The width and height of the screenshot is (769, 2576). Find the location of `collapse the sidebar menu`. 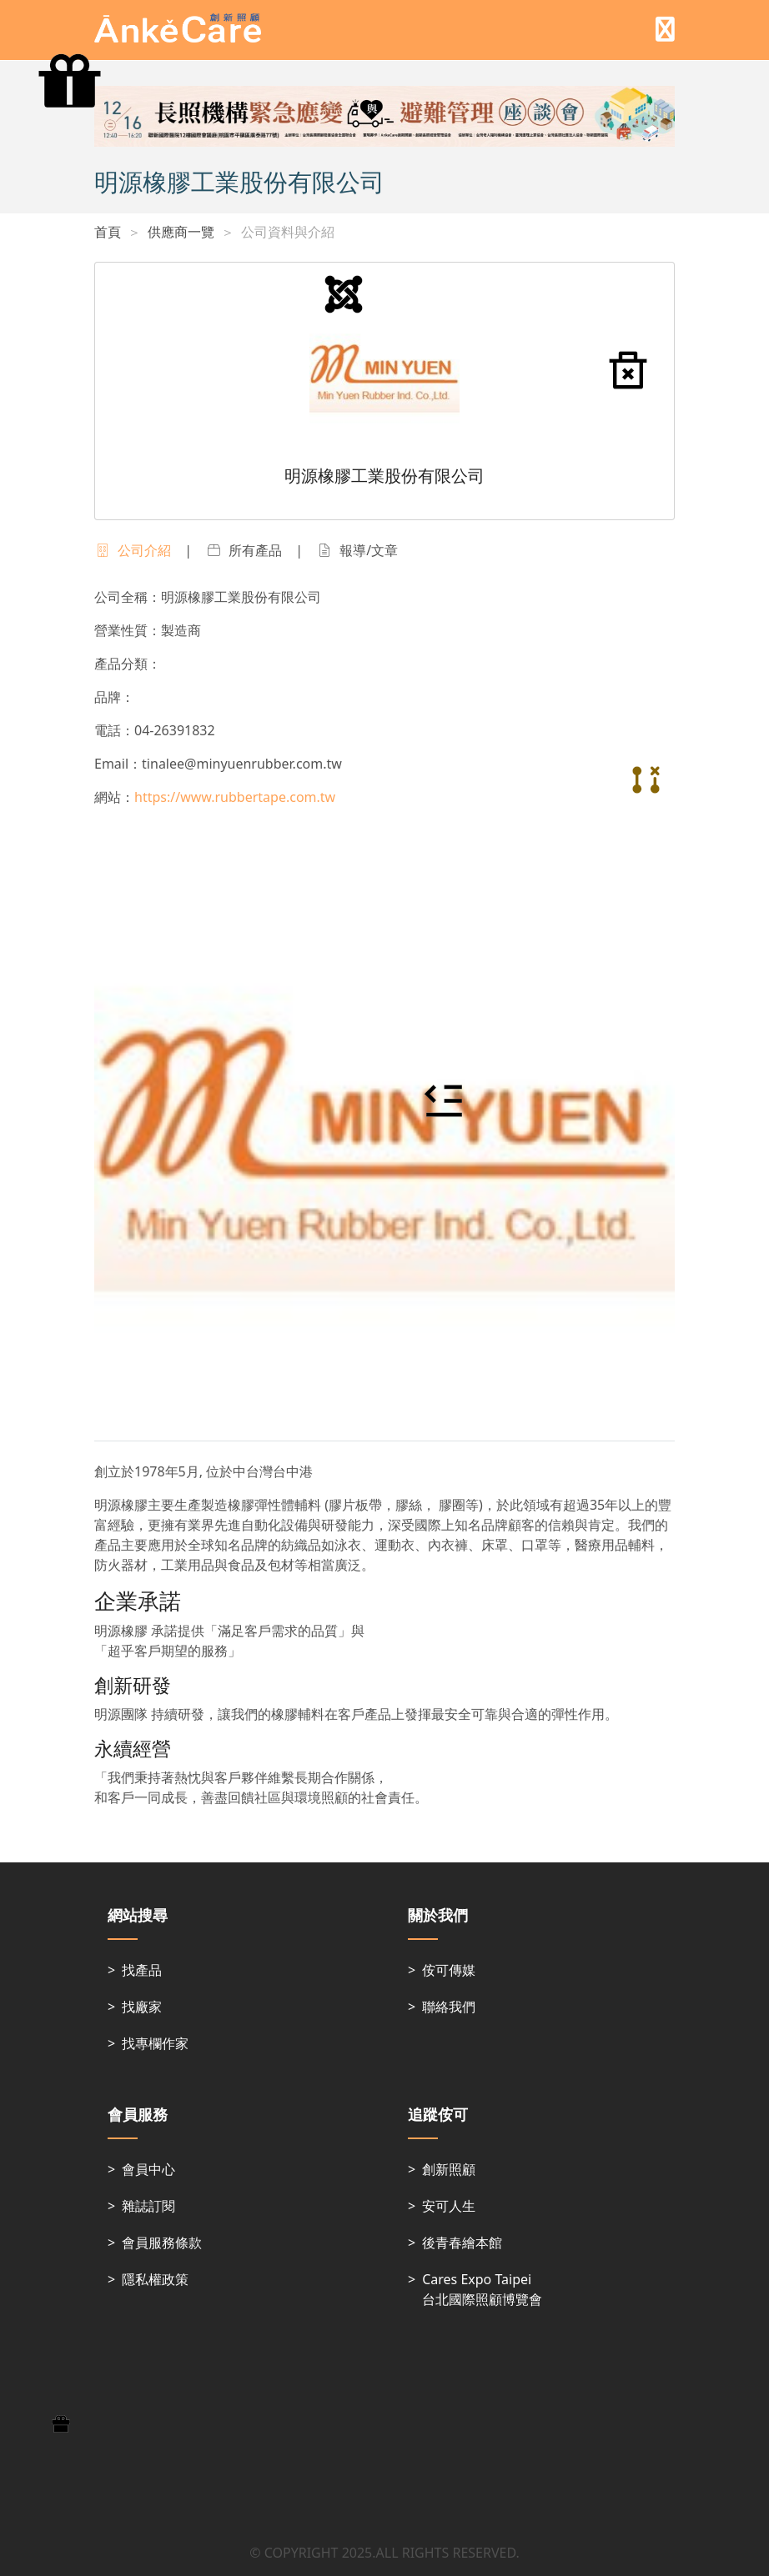

collapse the sidebar menu is located at coordinates (444, 1100).